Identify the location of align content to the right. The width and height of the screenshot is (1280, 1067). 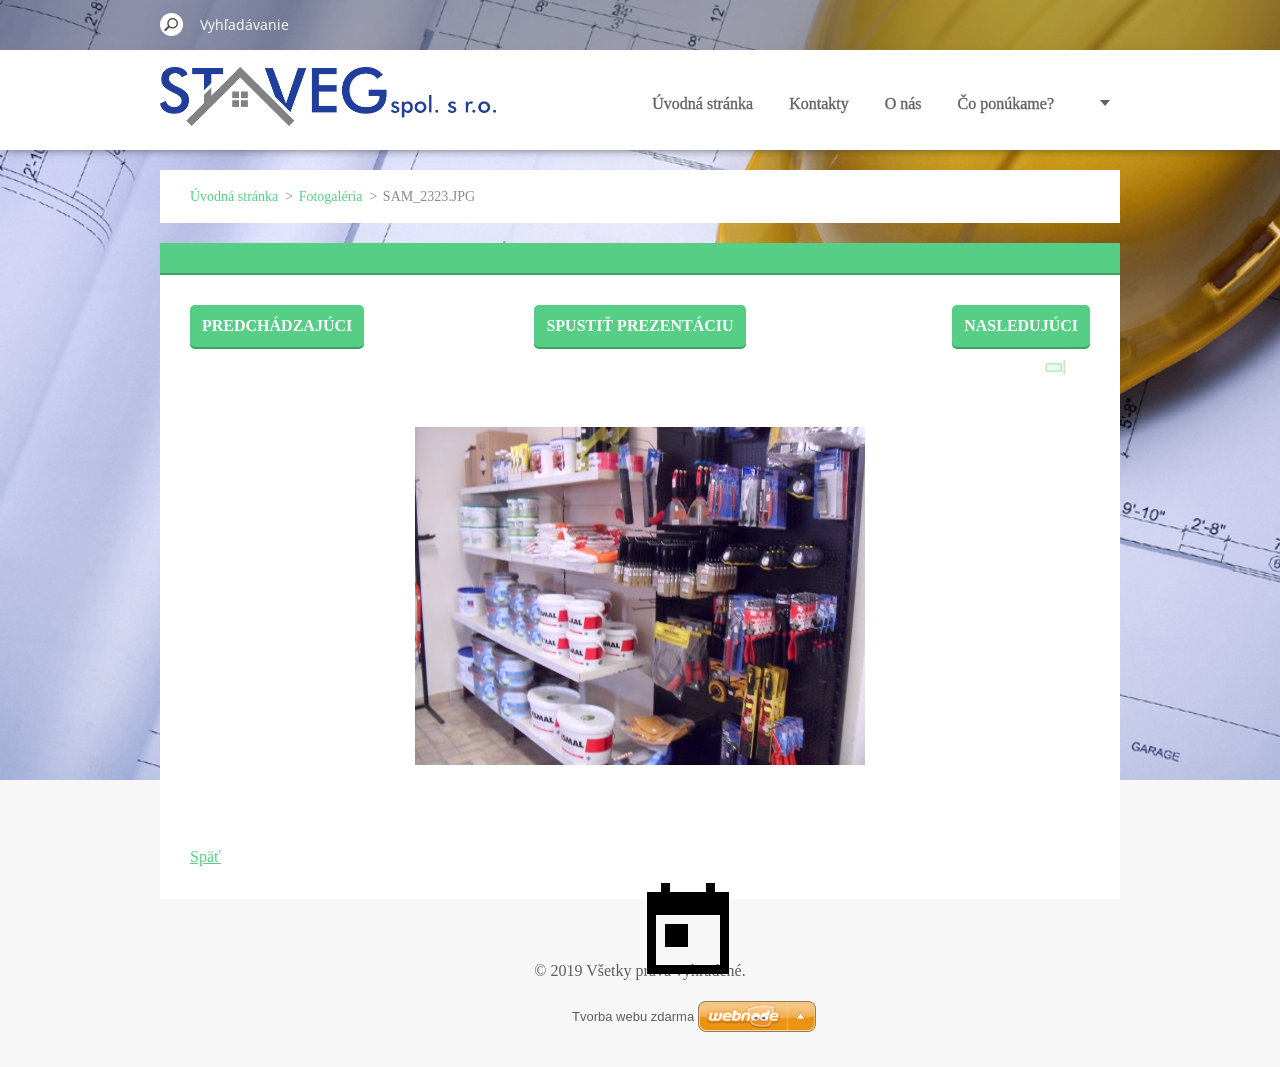
(1055, 367).